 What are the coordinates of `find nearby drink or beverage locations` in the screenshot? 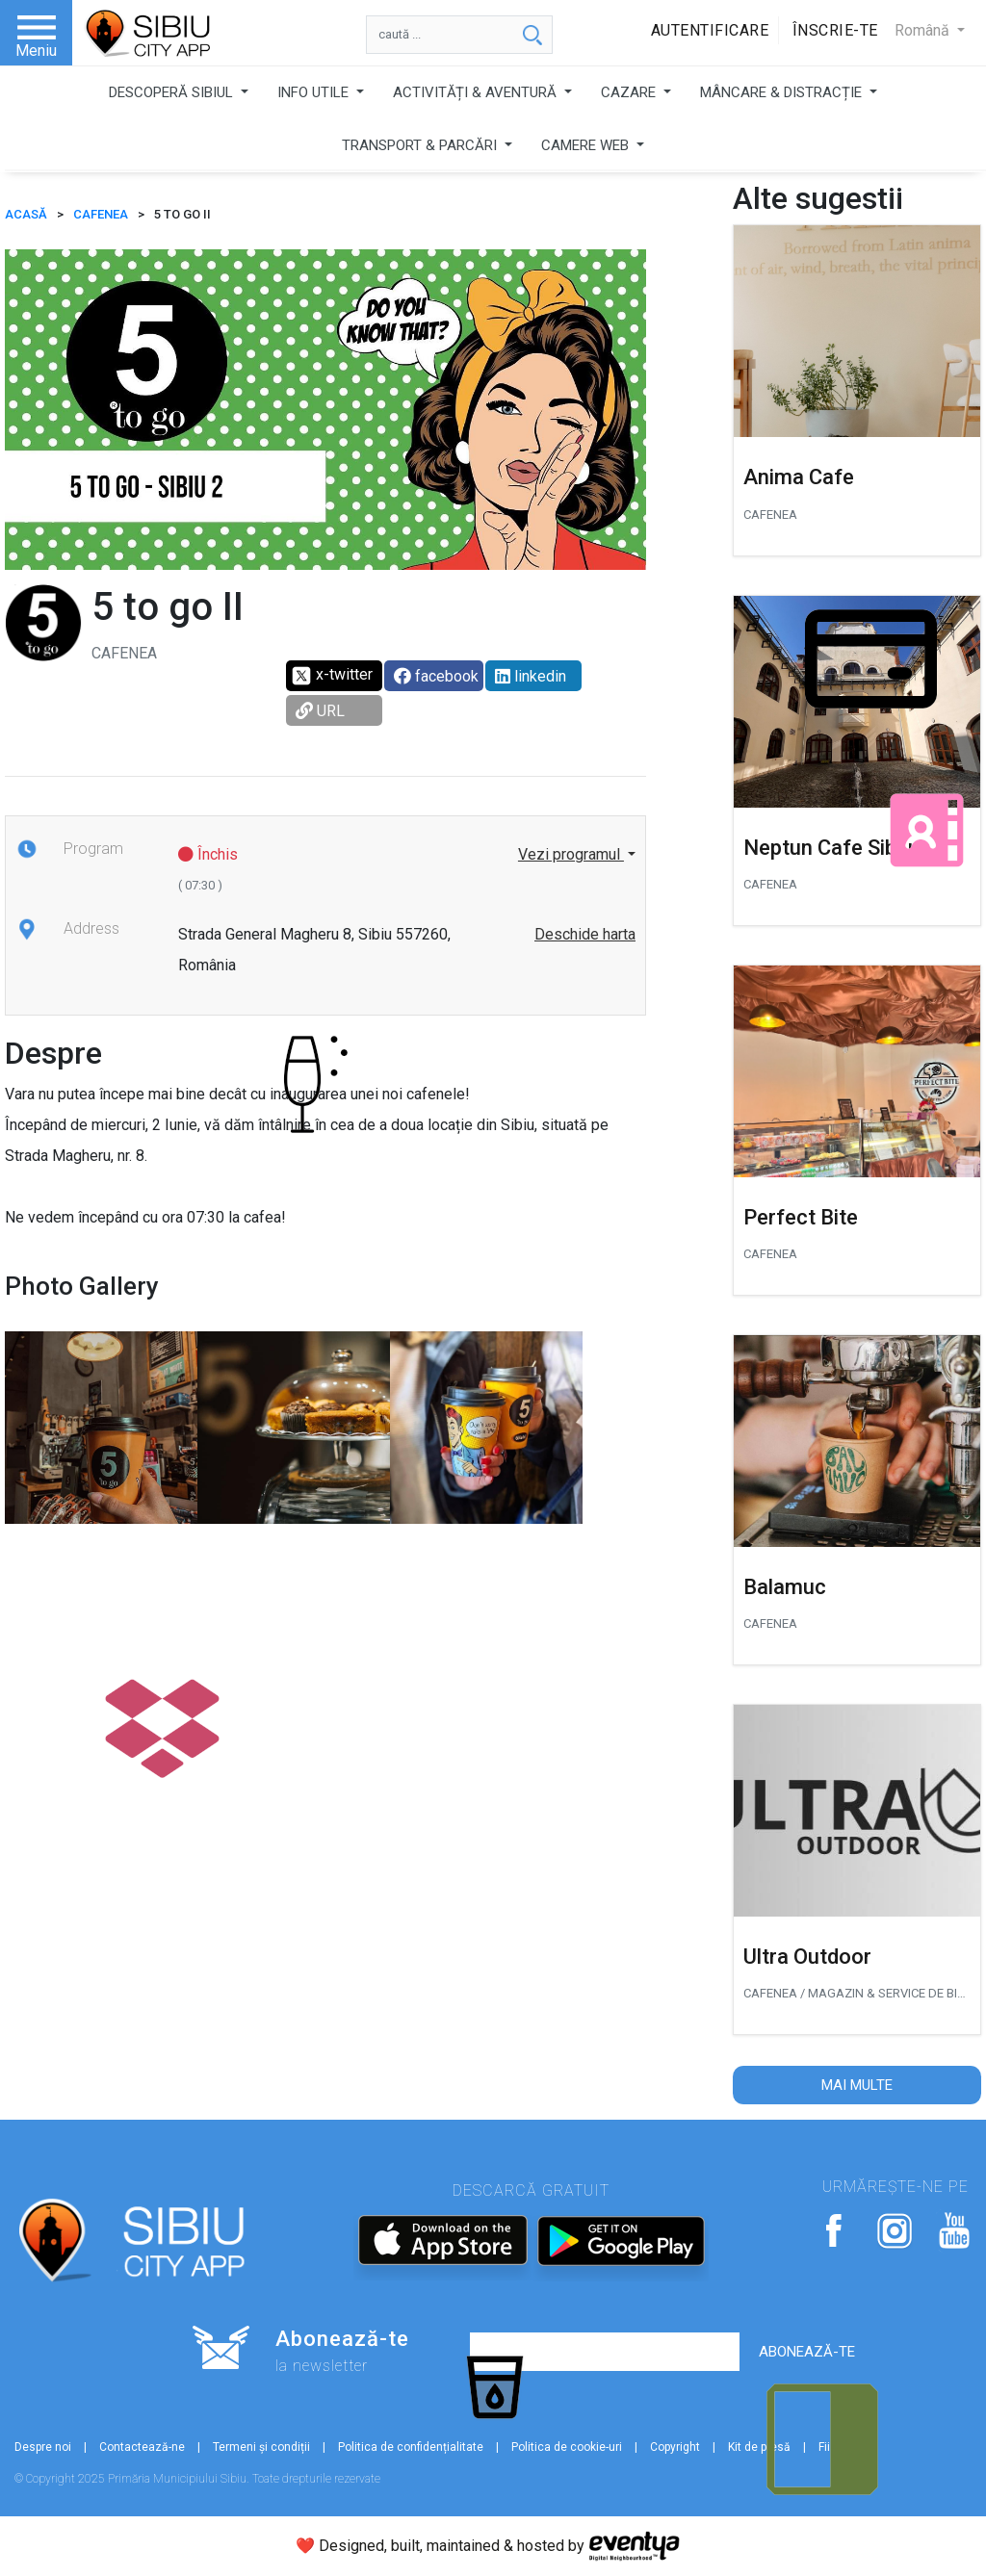 It's located at (495, 2387).